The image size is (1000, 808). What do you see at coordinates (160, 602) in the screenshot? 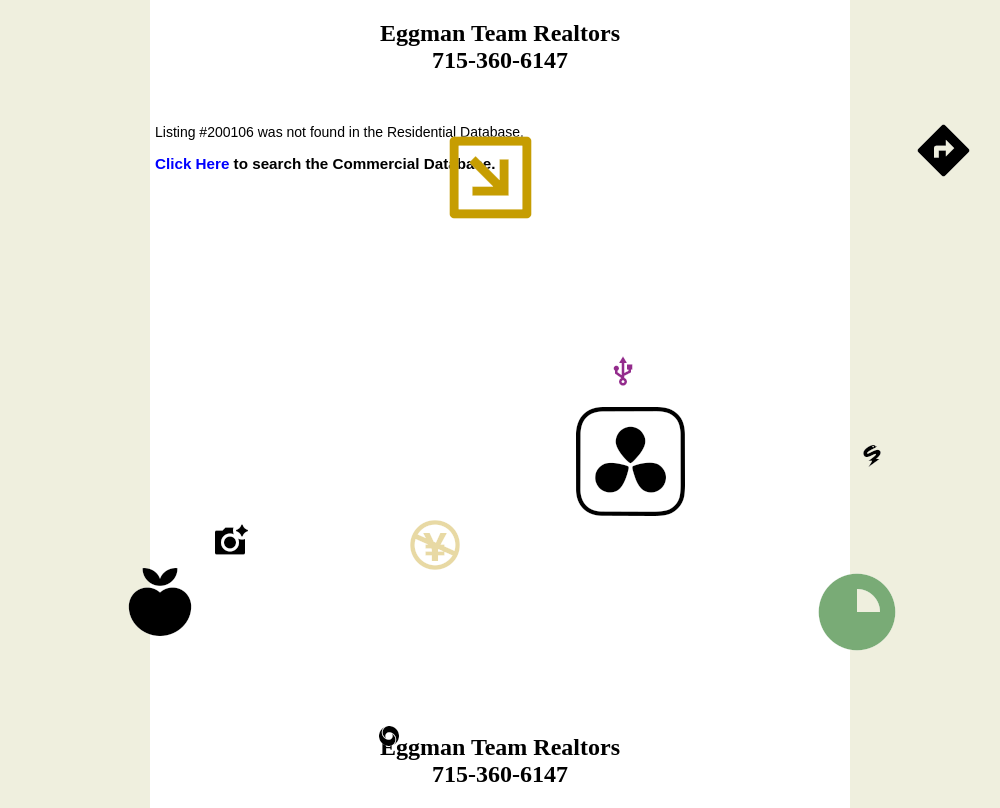
I see `franprix grocery store app or website` at bounding box center [160, 602].